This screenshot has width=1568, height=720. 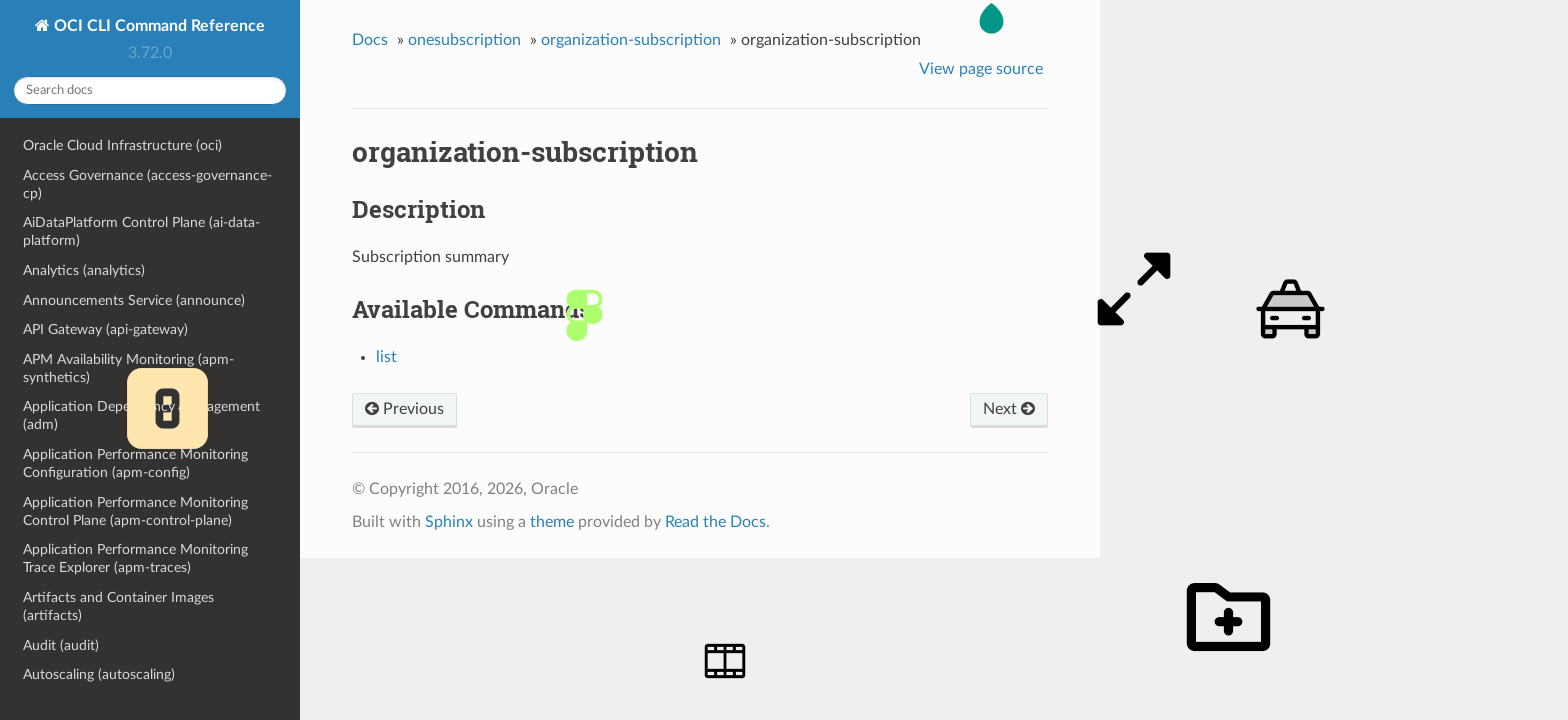 I want to click on expand to full screen, so click(x=1134, y=289).